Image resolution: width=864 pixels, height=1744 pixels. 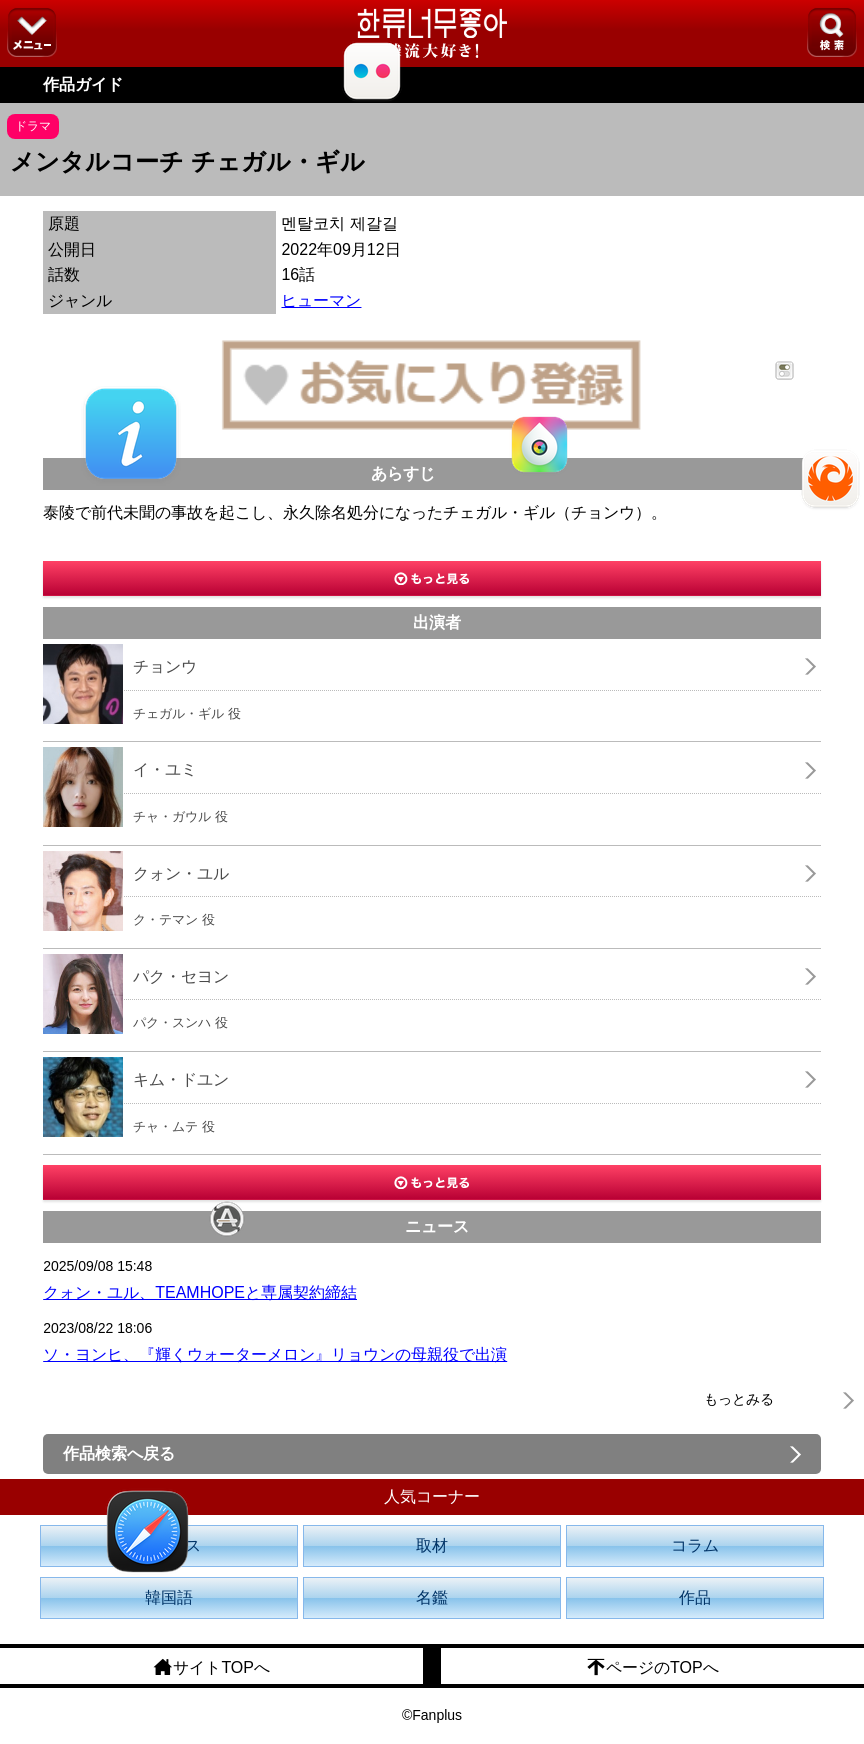 What do you see at coordinates (372, 71) in the screenshot?
I see `open the flickr app` at bounding box center [372, 71].